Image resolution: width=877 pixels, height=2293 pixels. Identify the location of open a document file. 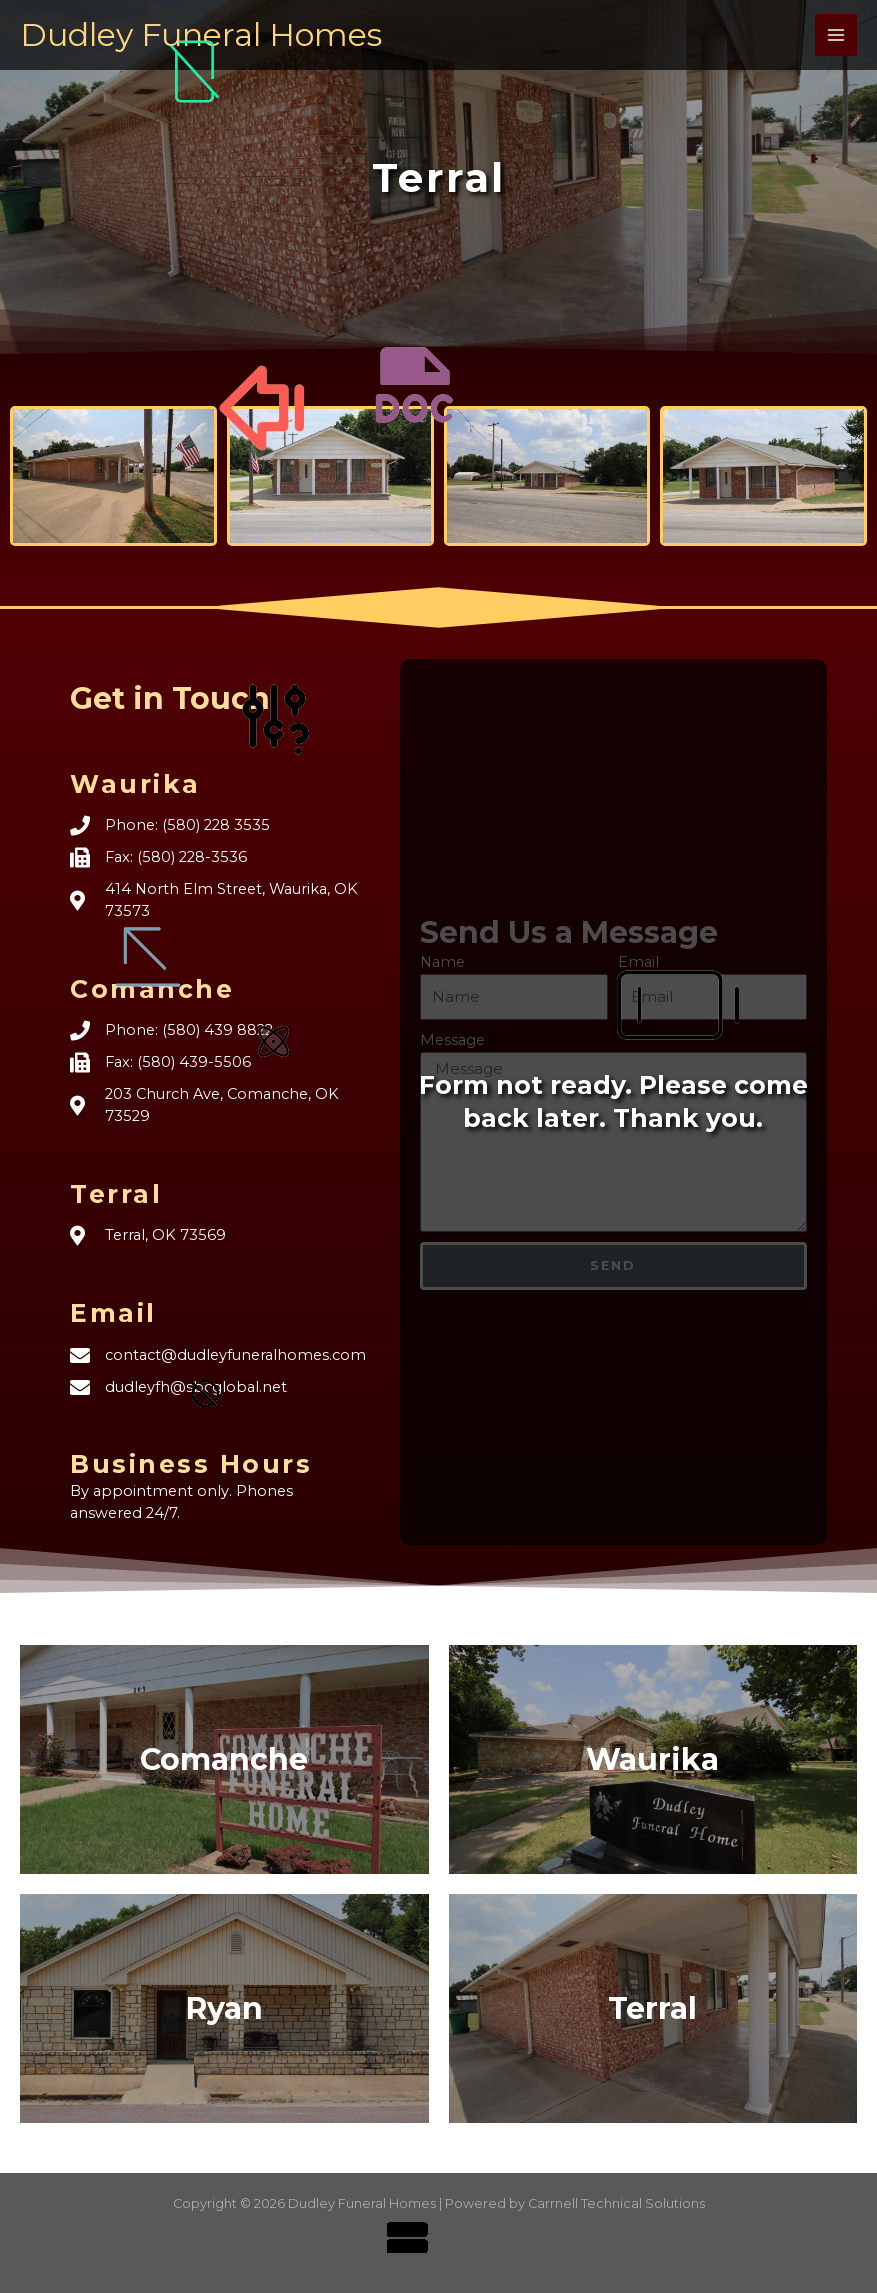
(415, 388).